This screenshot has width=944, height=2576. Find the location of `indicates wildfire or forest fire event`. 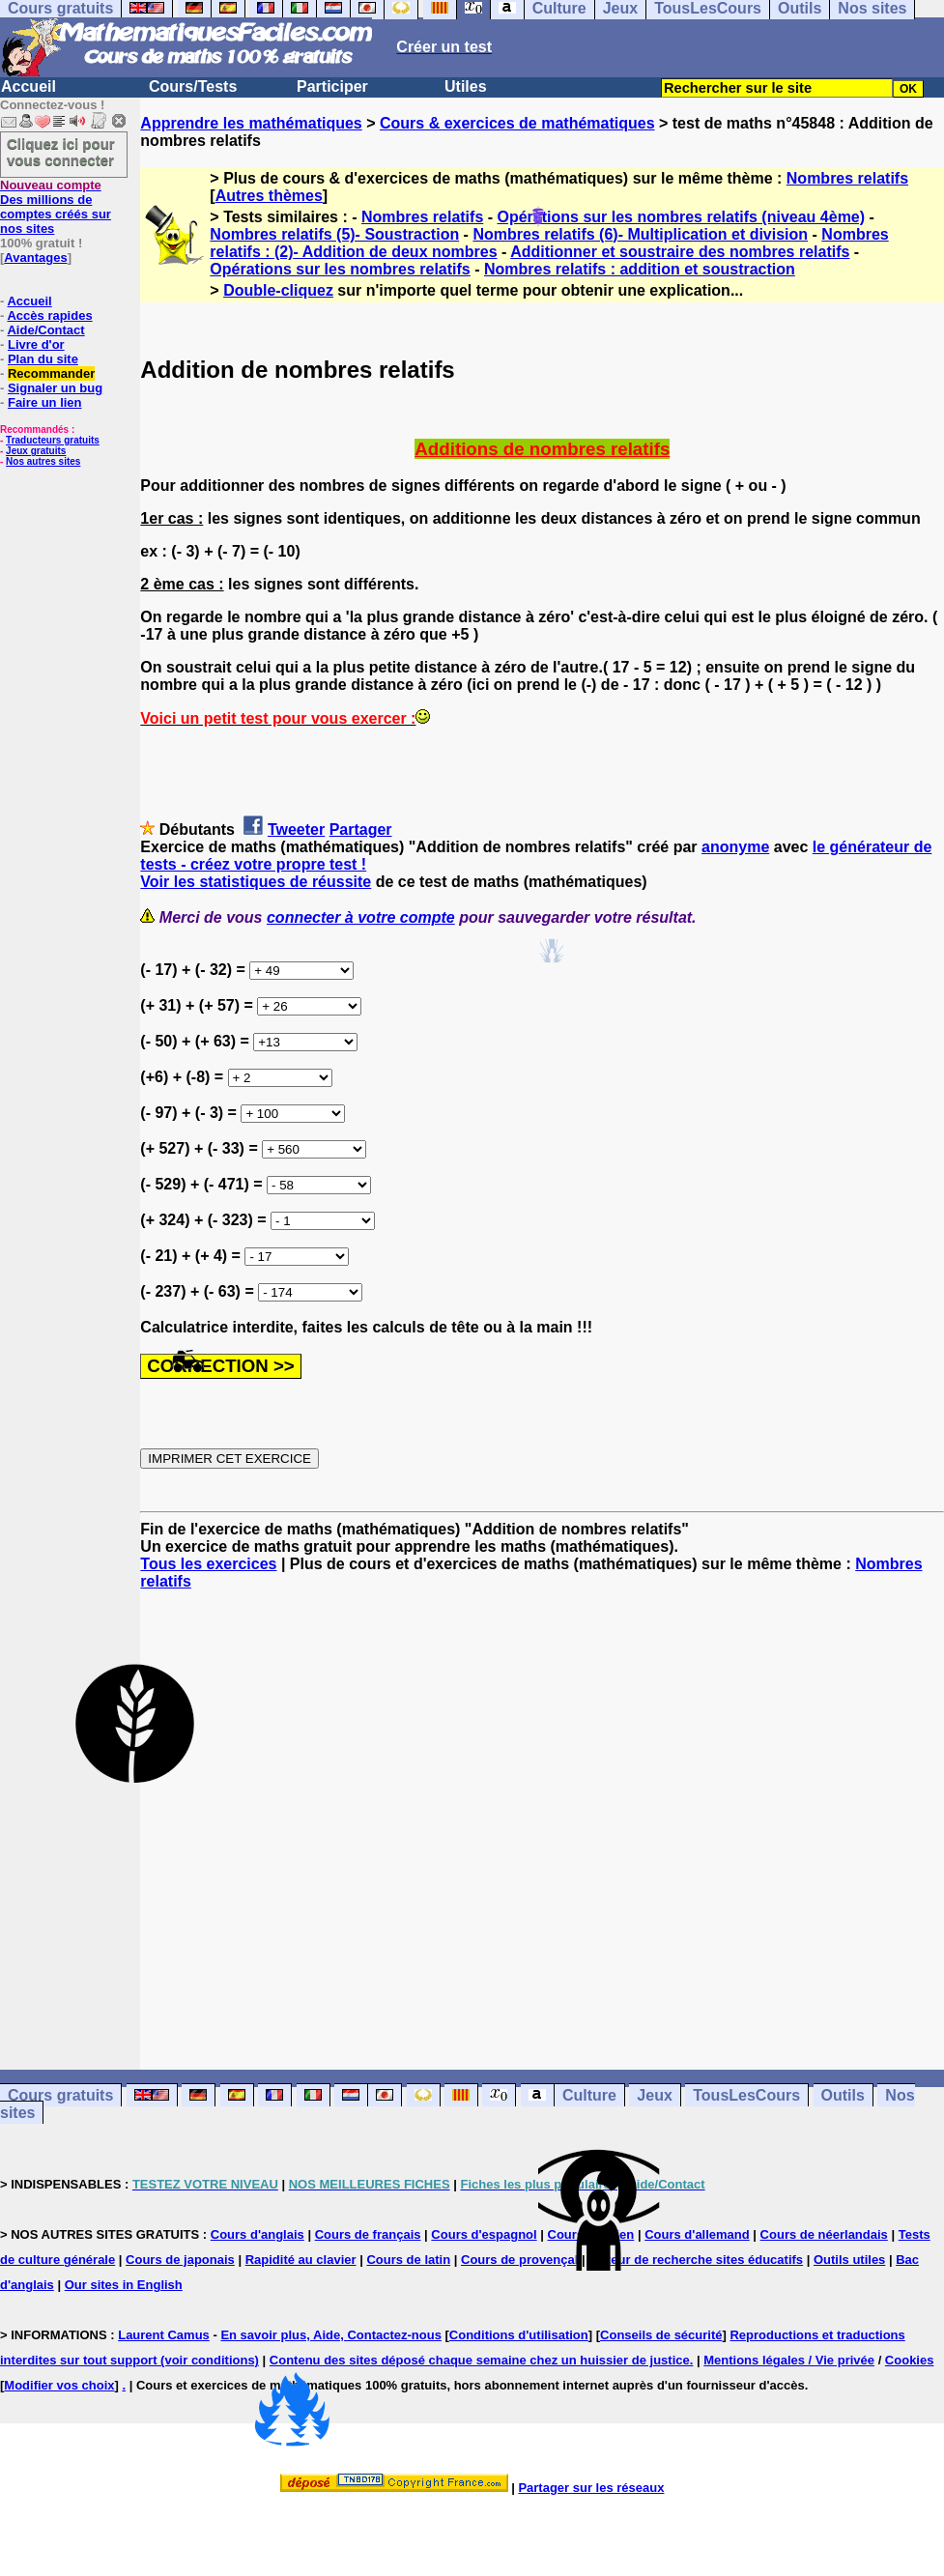

indicates wildfire or forest fire event is located at coordinates (292, 2409).